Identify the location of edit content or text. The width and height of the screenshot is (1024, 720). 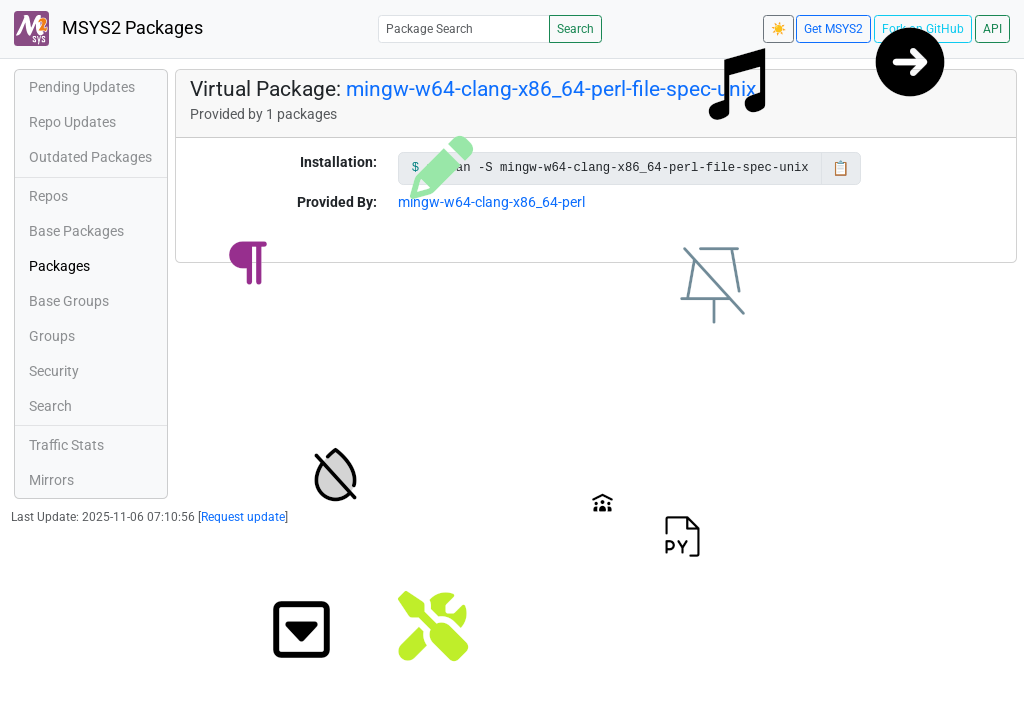
(441, 167).